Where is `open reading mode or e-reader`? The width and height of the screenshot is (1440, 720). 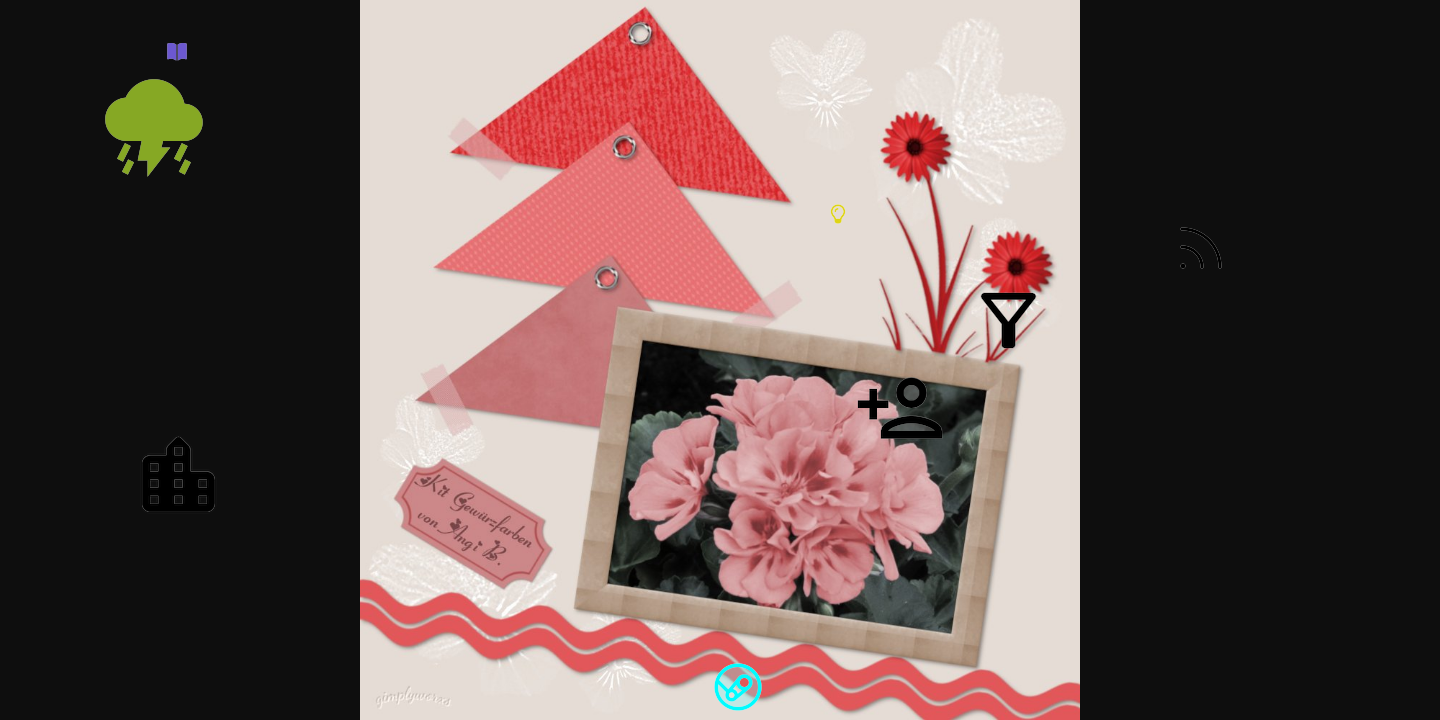
open reading mode or e-reader is located at coordinates (177, 52).